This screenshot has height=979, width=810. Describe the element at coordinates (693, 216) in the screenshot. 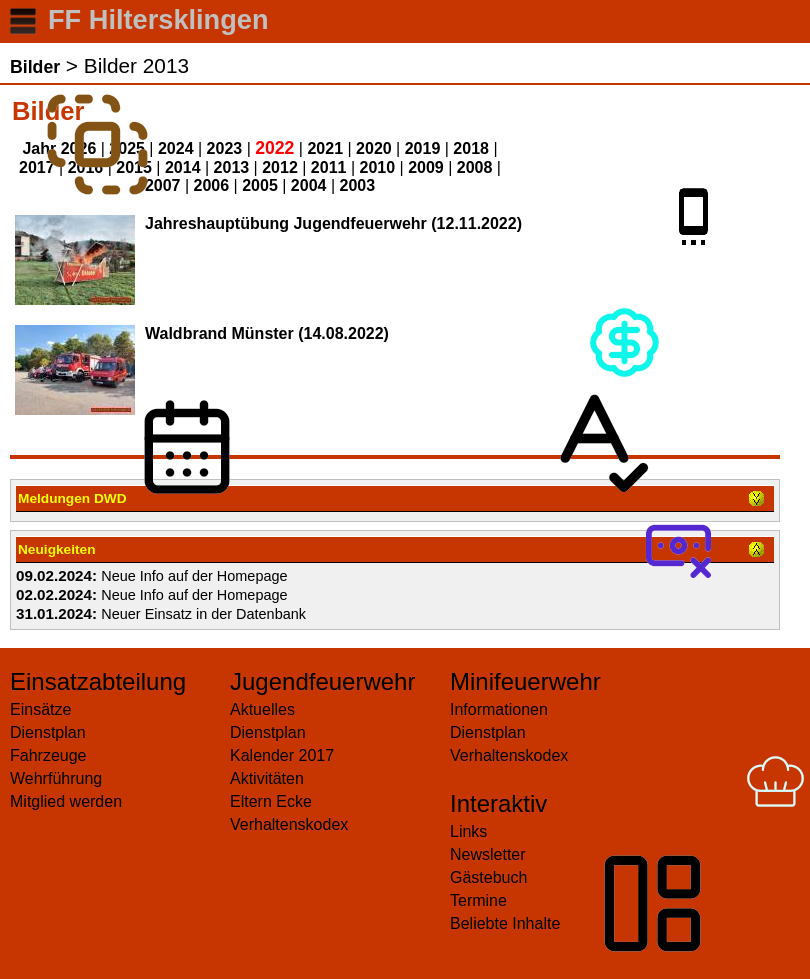

I see `access mobile device settings` at that location.